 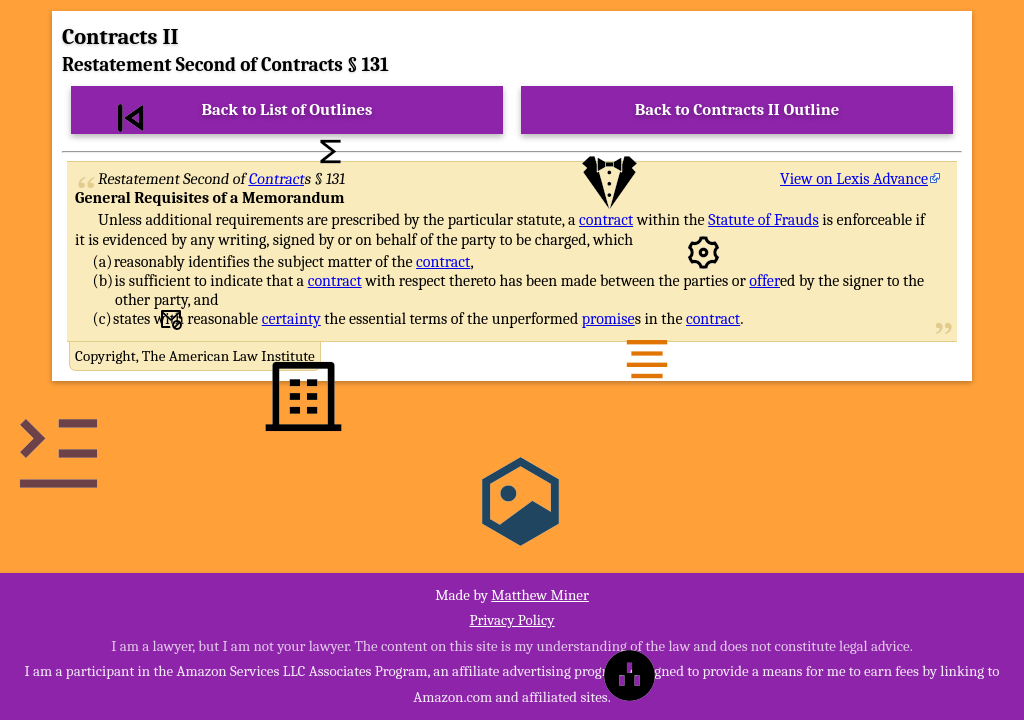 I want to click on view building or office location, so click(x=303, y=396).